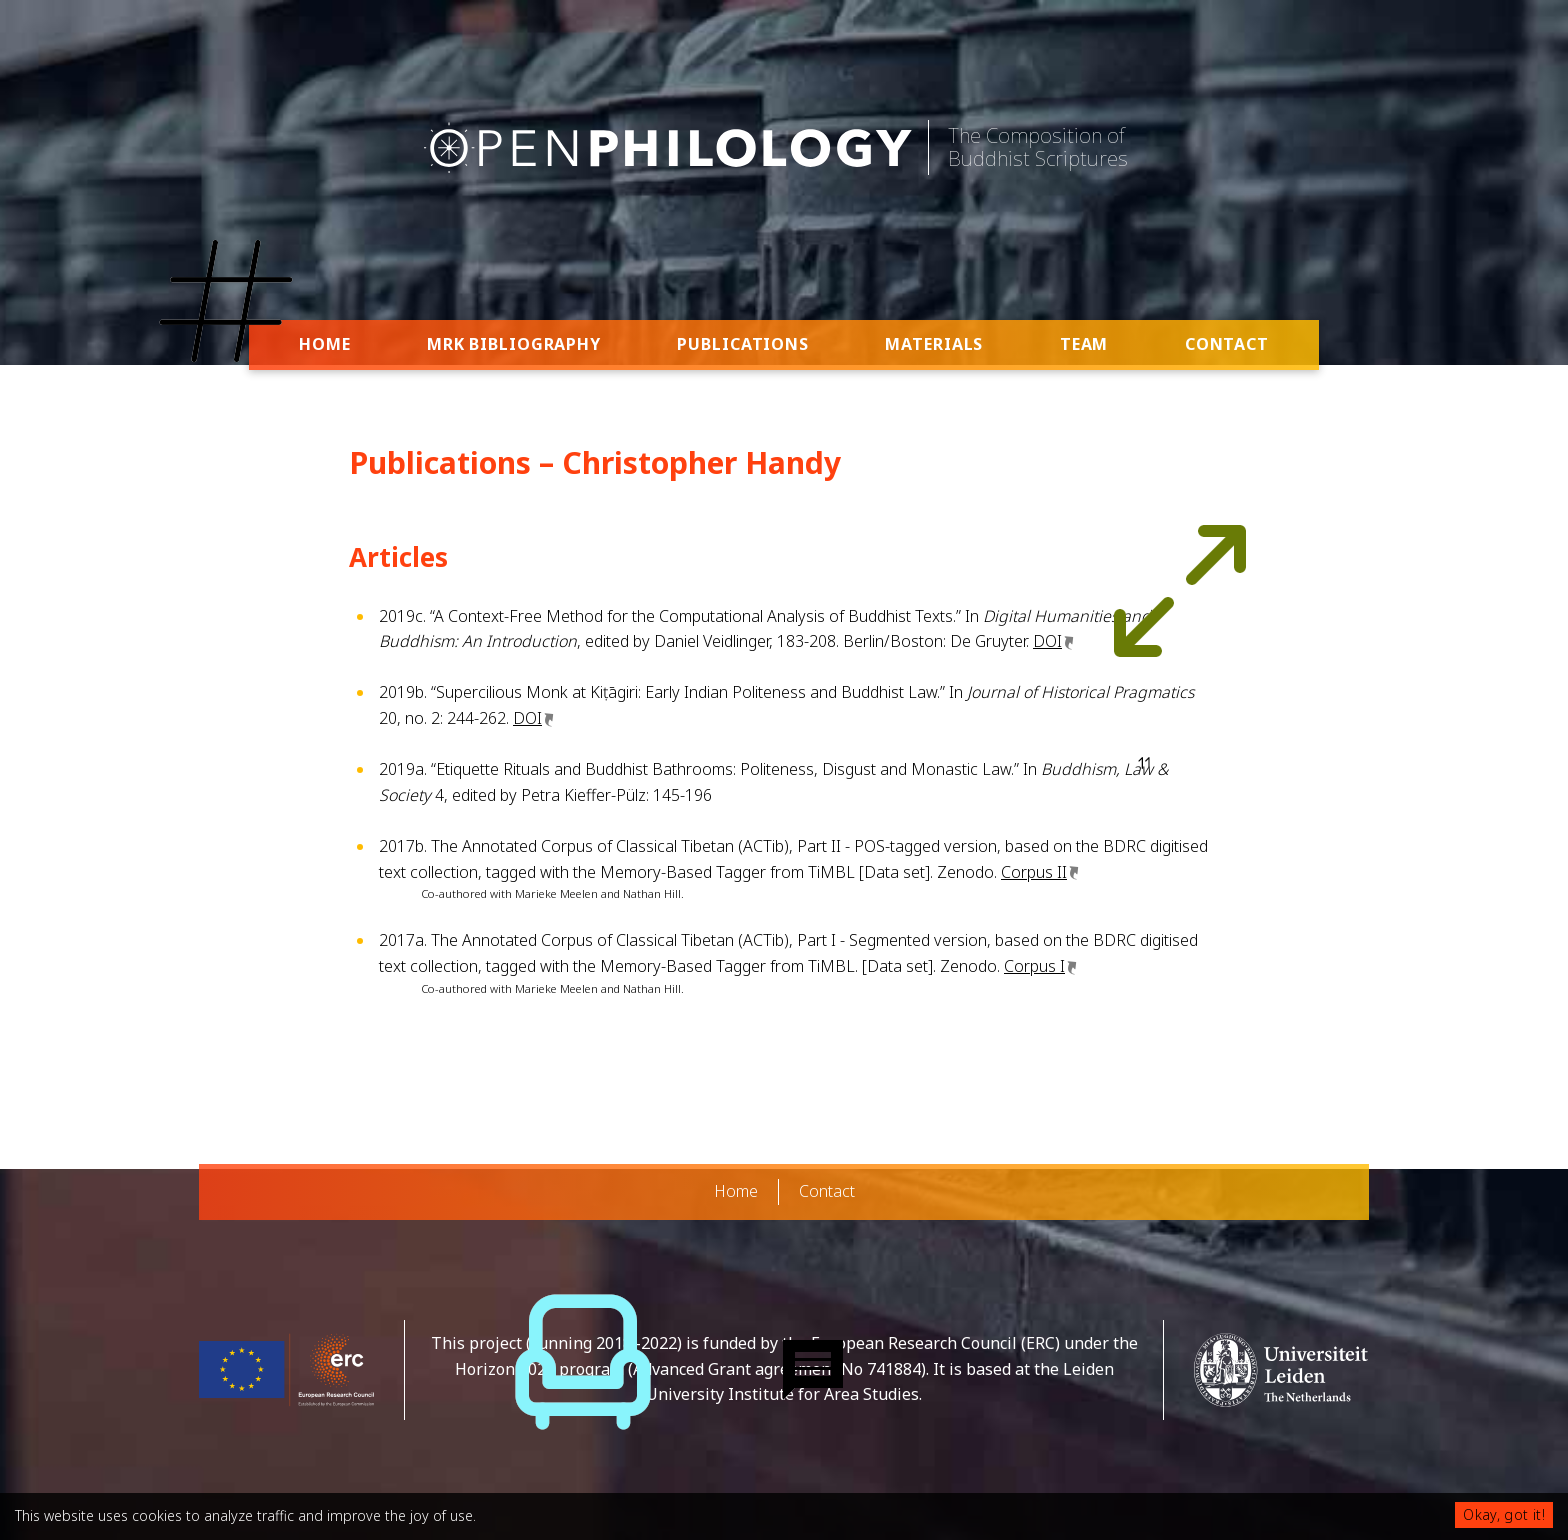 The image size is (1568, 1540). What do you see at coordinates (226, 301) in the screenshot?
I see `view or browse hashtags` at bounding box center [226, 301].